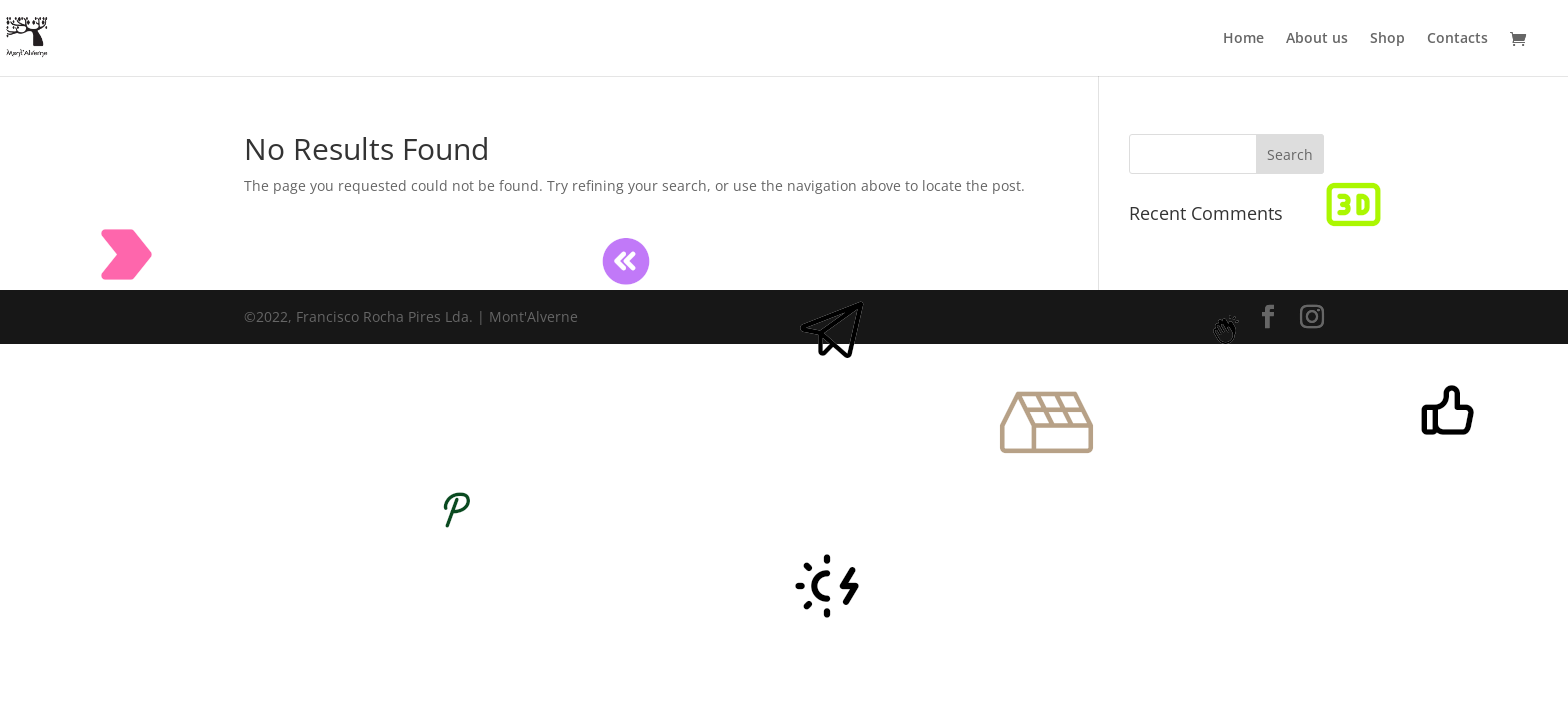  Describe the element at coordinates (126, 254) in the screenshot. I see `navigate to the next item or step` at that location.